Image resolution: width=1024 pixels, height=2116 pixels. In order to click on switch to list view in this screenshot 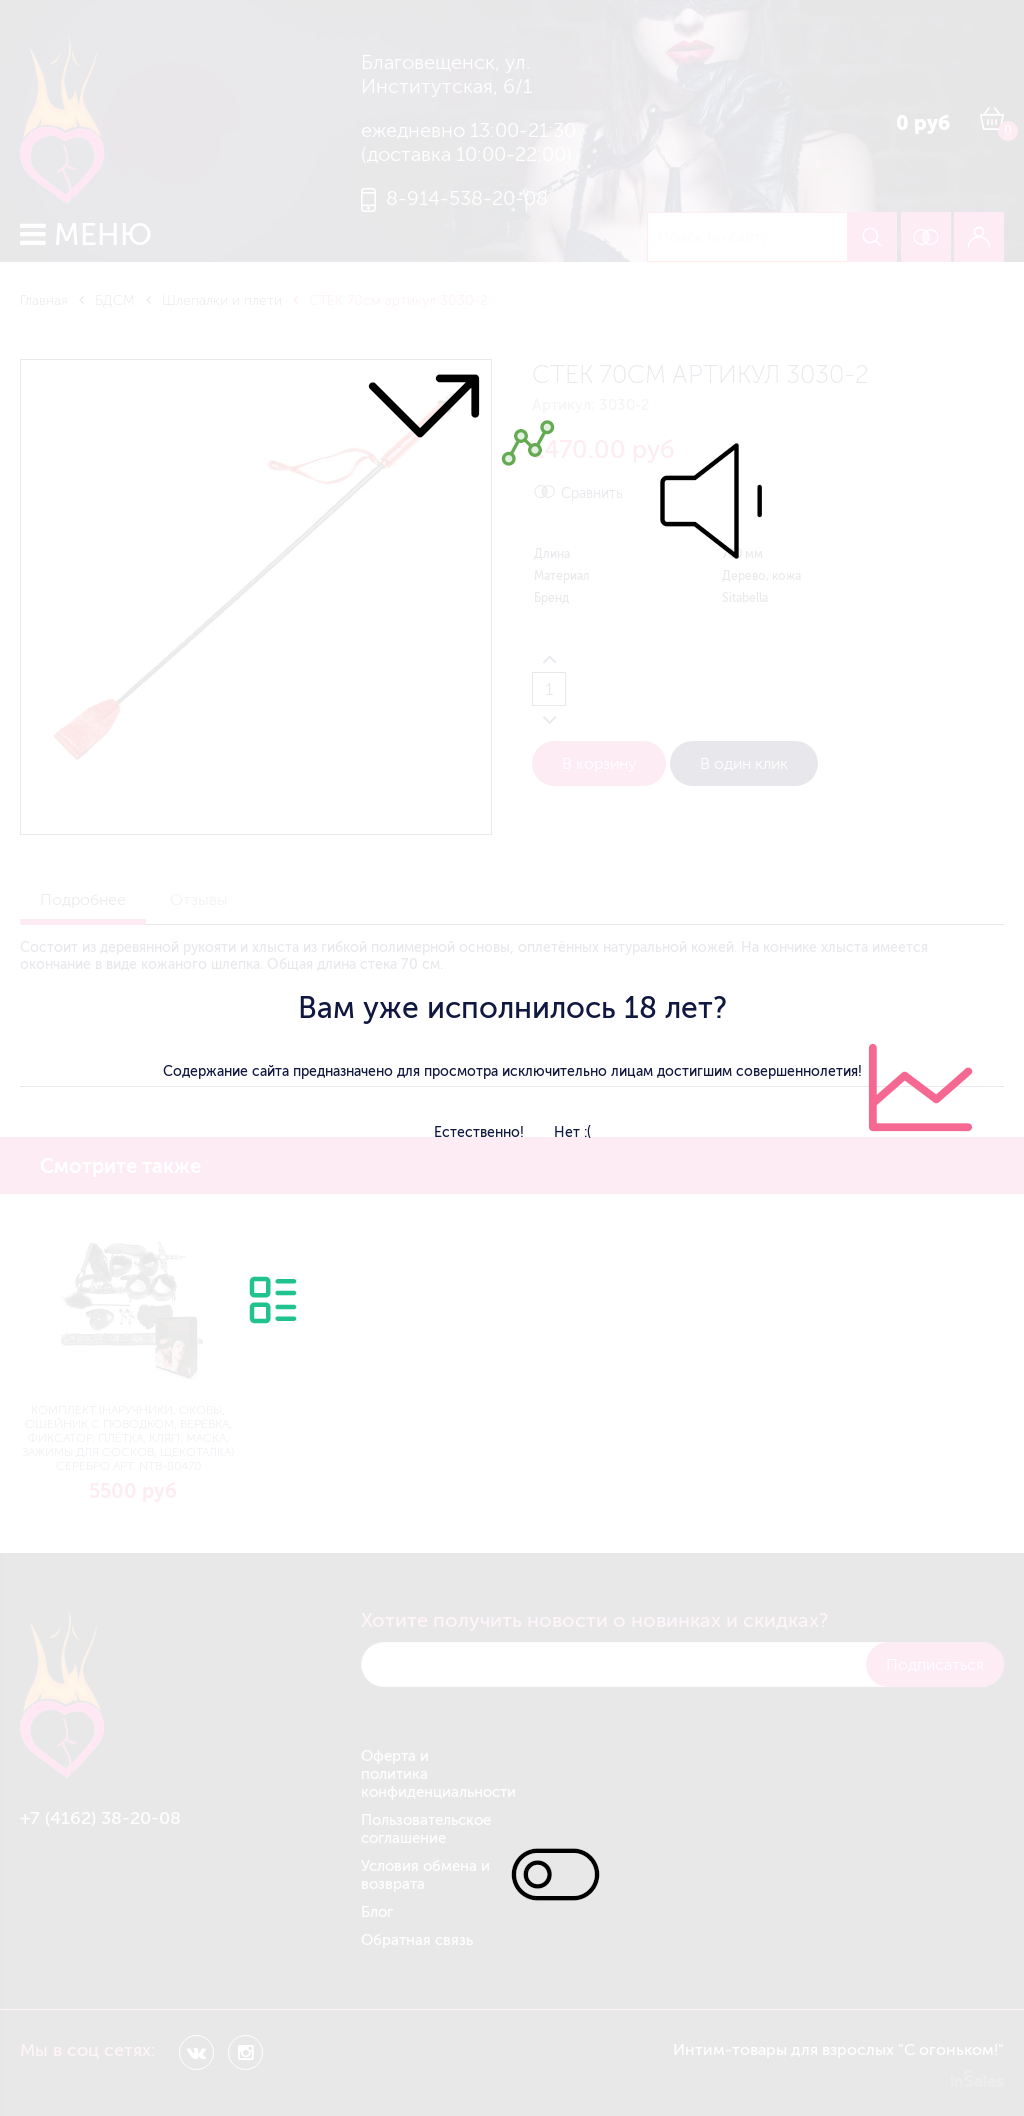, I will do `click(273, 1300)`.